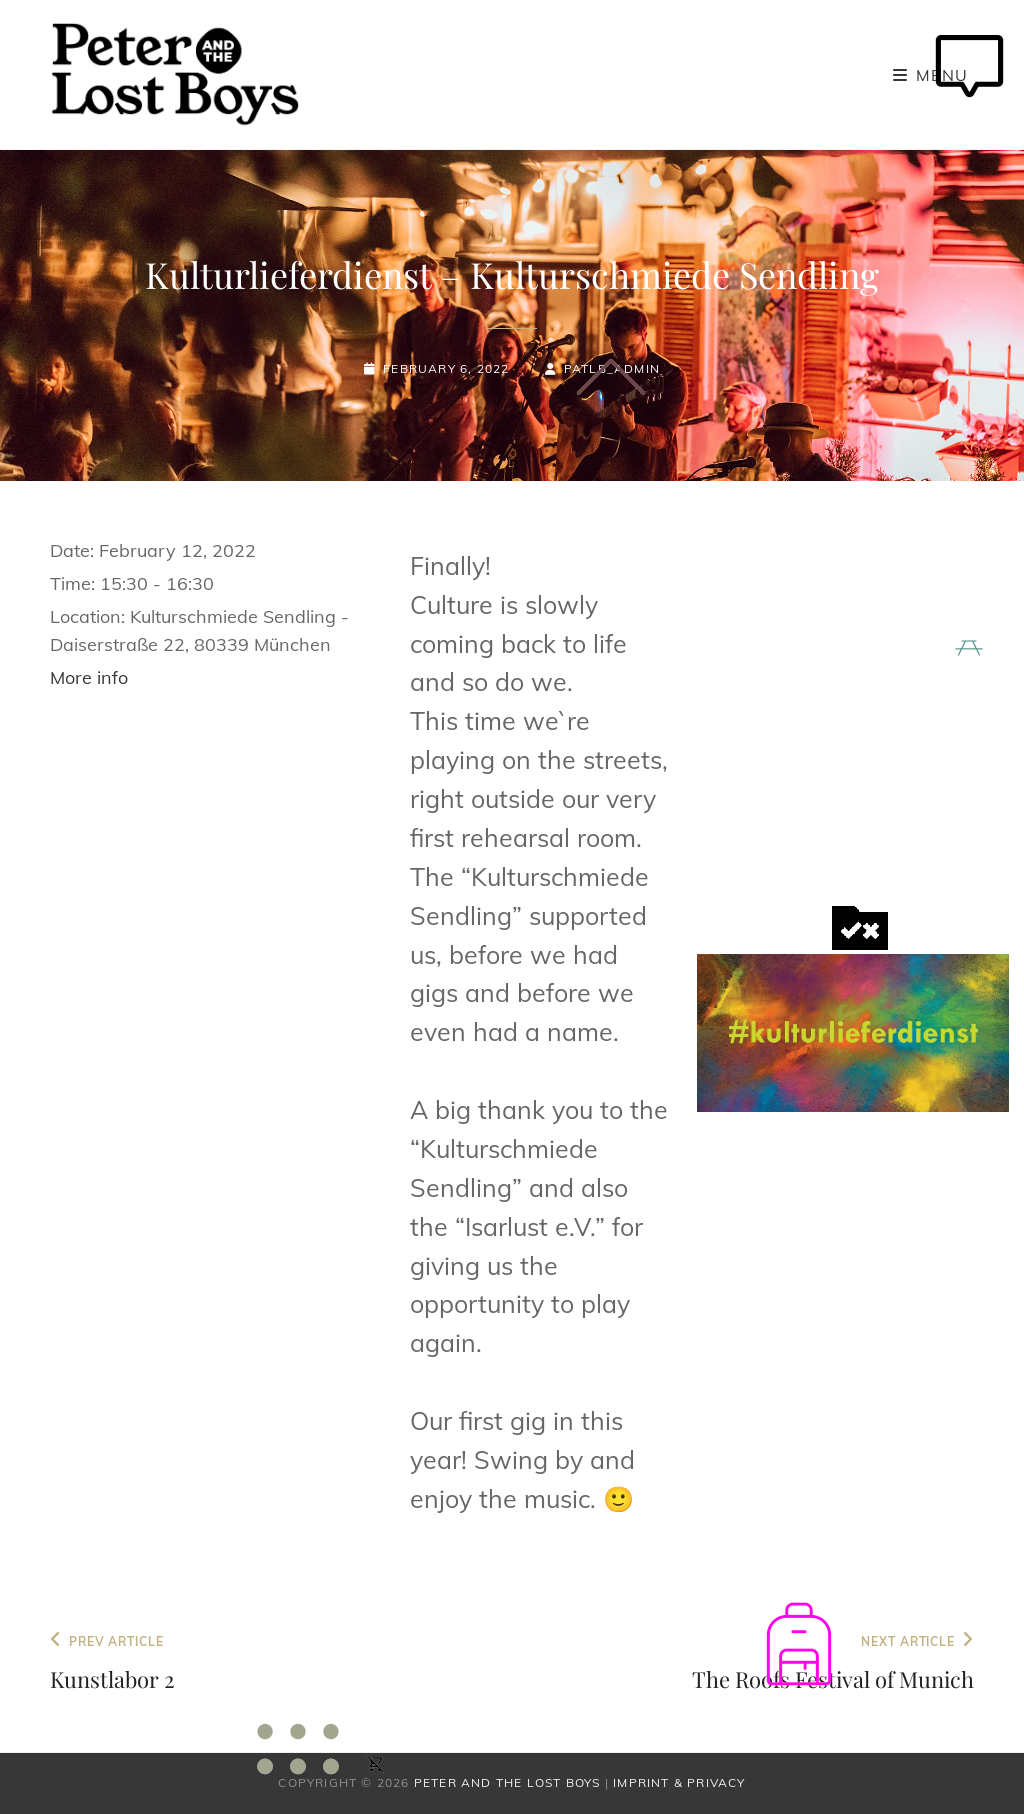 This screenshot has height=1814, width=1024. Describe the element at coordinates (611, 380) in the screenshot. I see `collapse an expanded section` at that location.